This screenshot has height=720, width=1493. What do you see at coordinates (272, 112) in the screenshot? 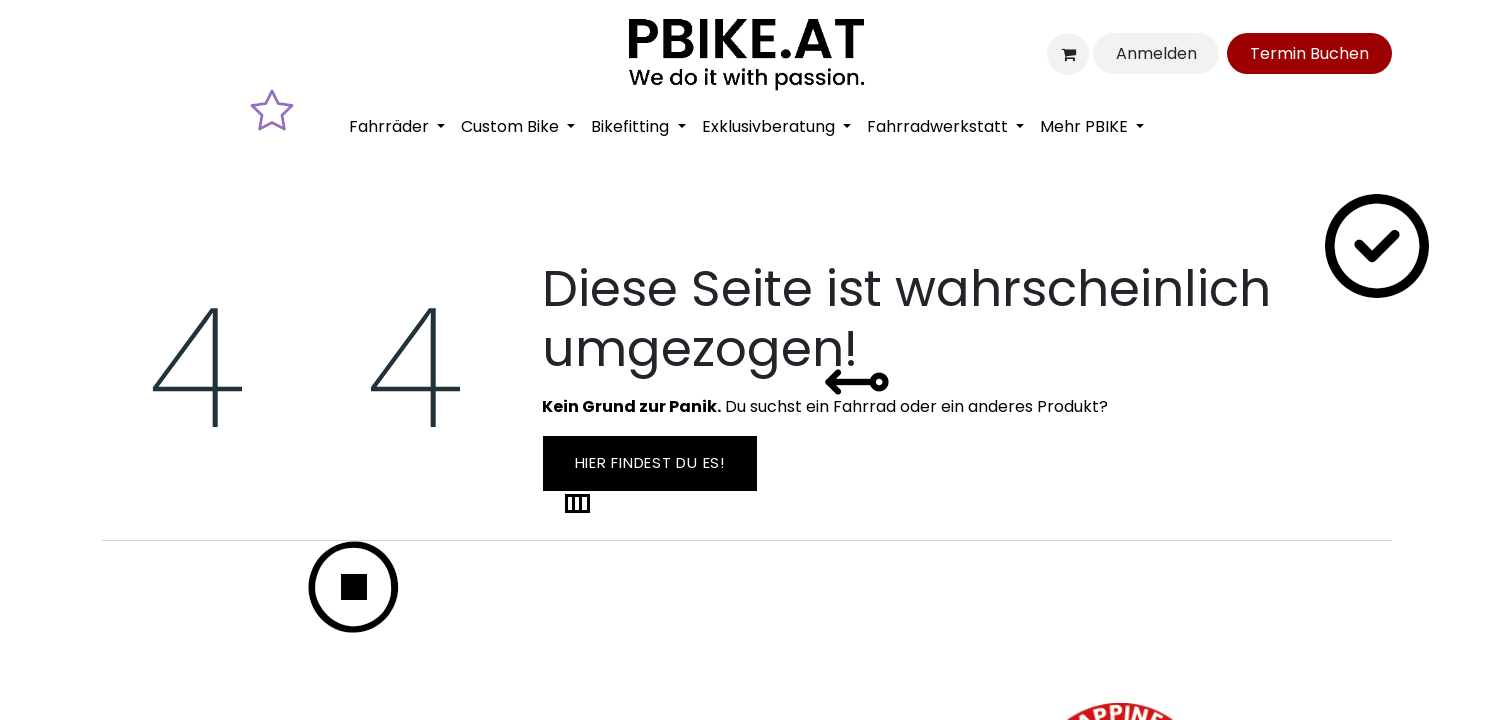
I see `add item to favorites` at bounding box center [272, 112].